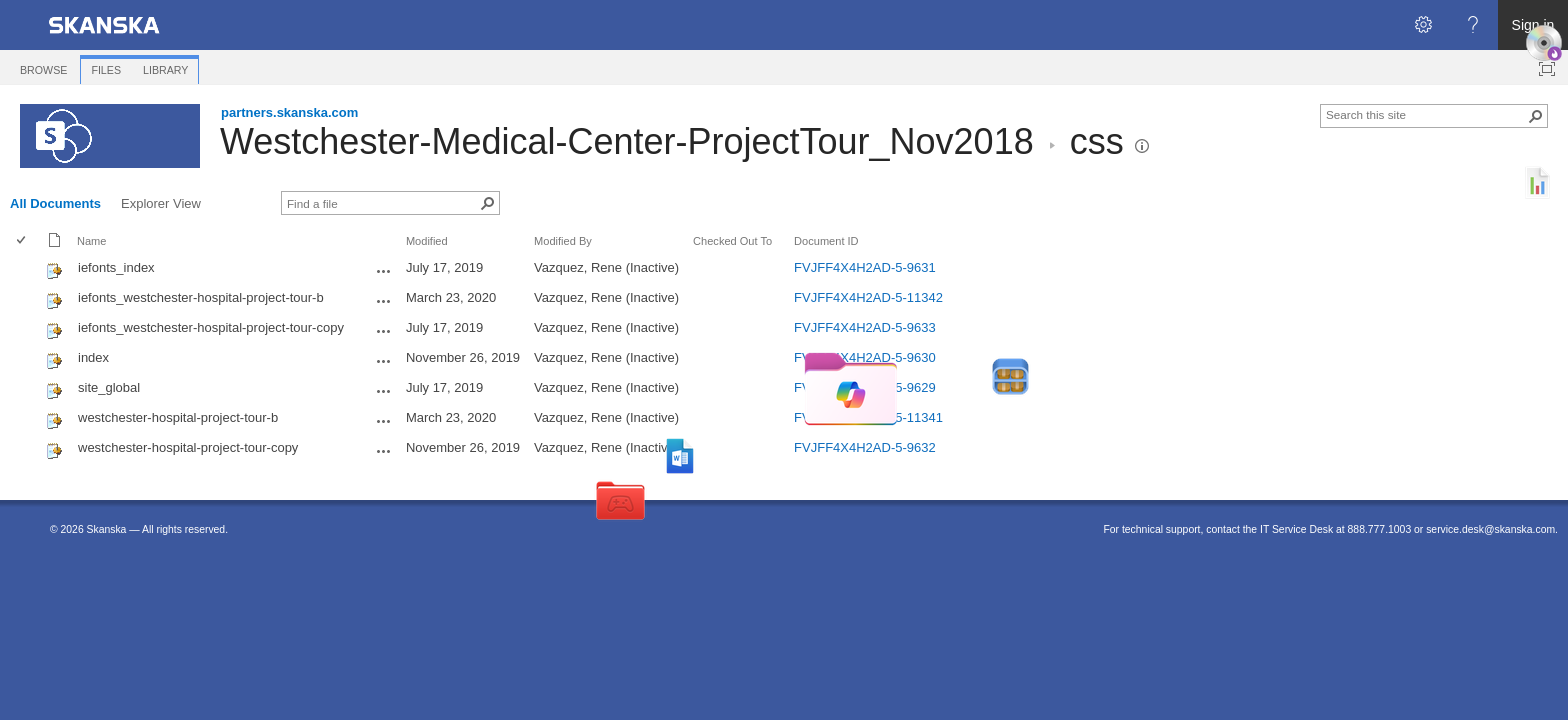 The image size is (1568, 720). What do you see at coordinates (1010, 376) in the screenshot?
I see `open warehouse flatpak manager` at bounding box center [1010, 376].